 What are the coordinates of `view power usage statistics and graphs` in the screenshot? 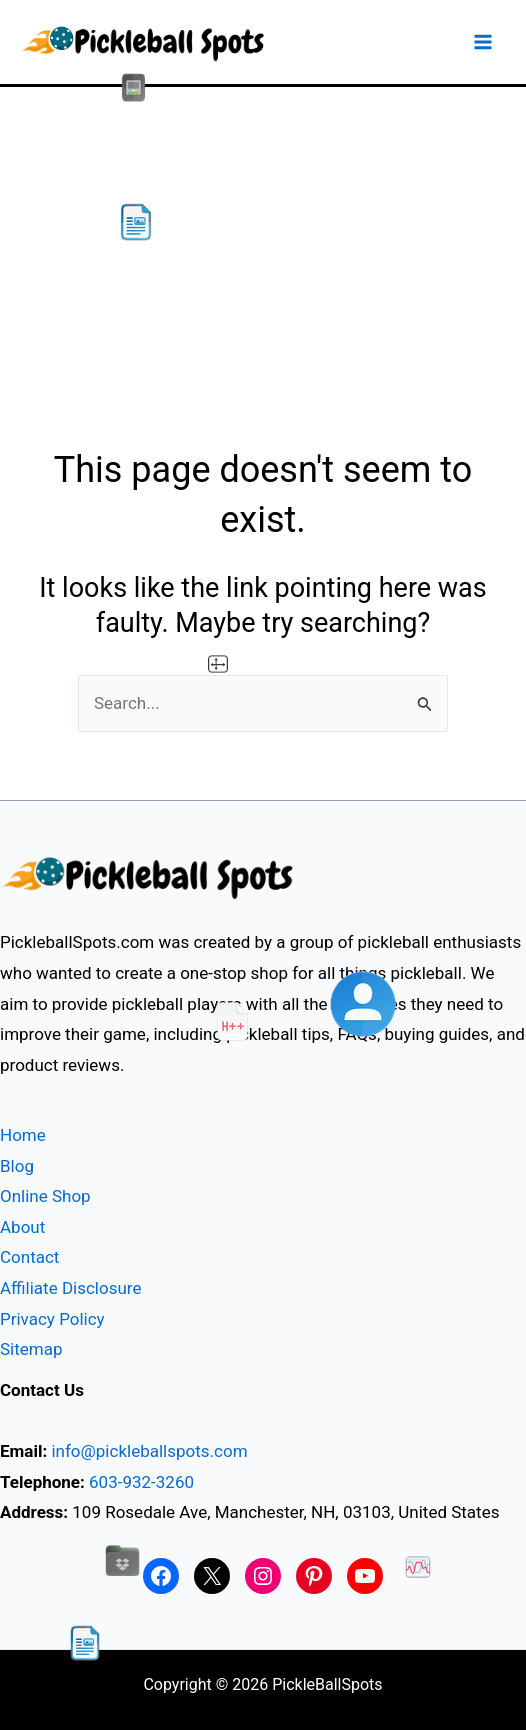 It's located at (418, 1567).